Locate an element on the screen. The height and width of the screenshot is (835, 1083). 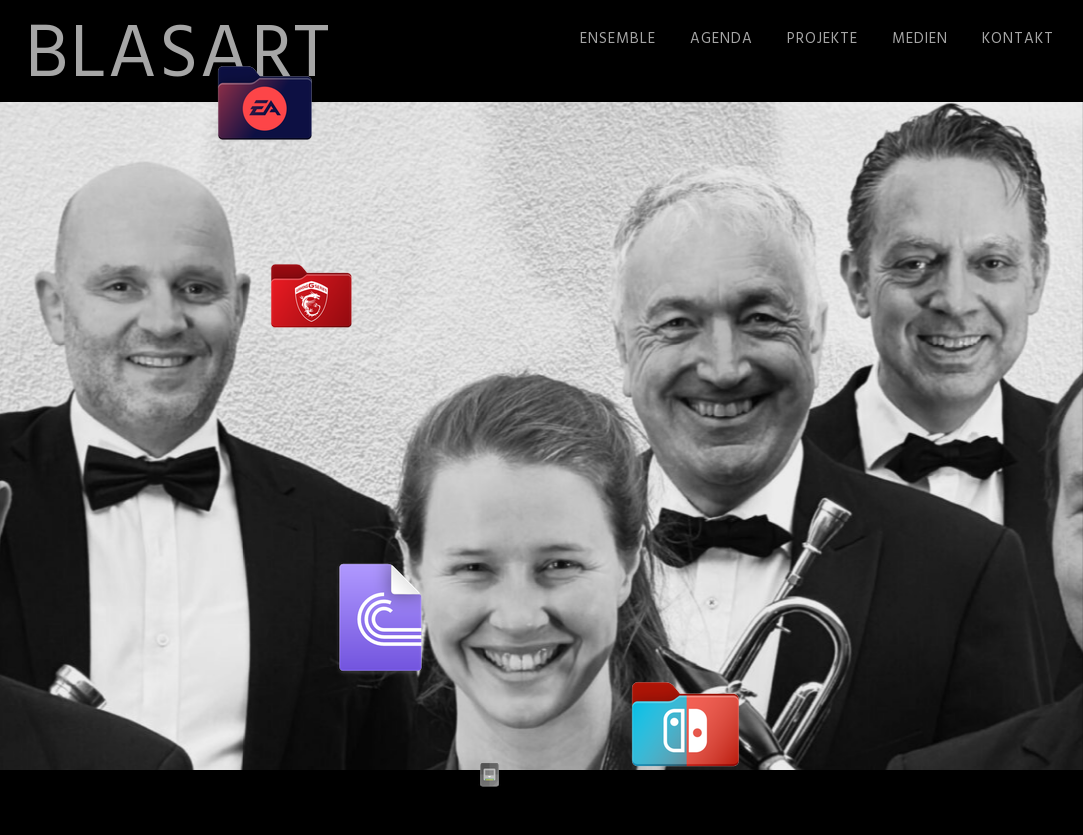
a bittorrent torrent file is located at coordinates (380, 619).